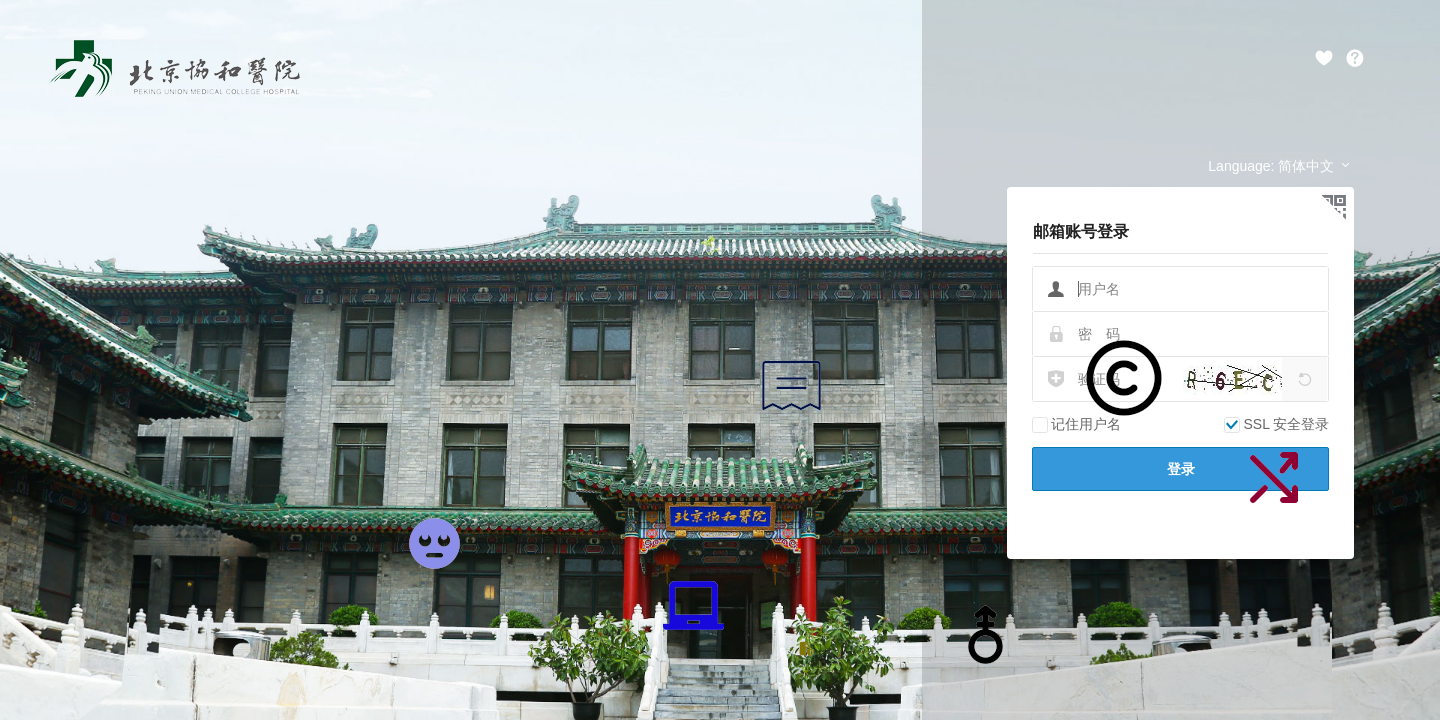 Image resolution: width=1440 pixels, height=720 pixels. I want to click on indicates a protected or secure file, so click(806, 648).